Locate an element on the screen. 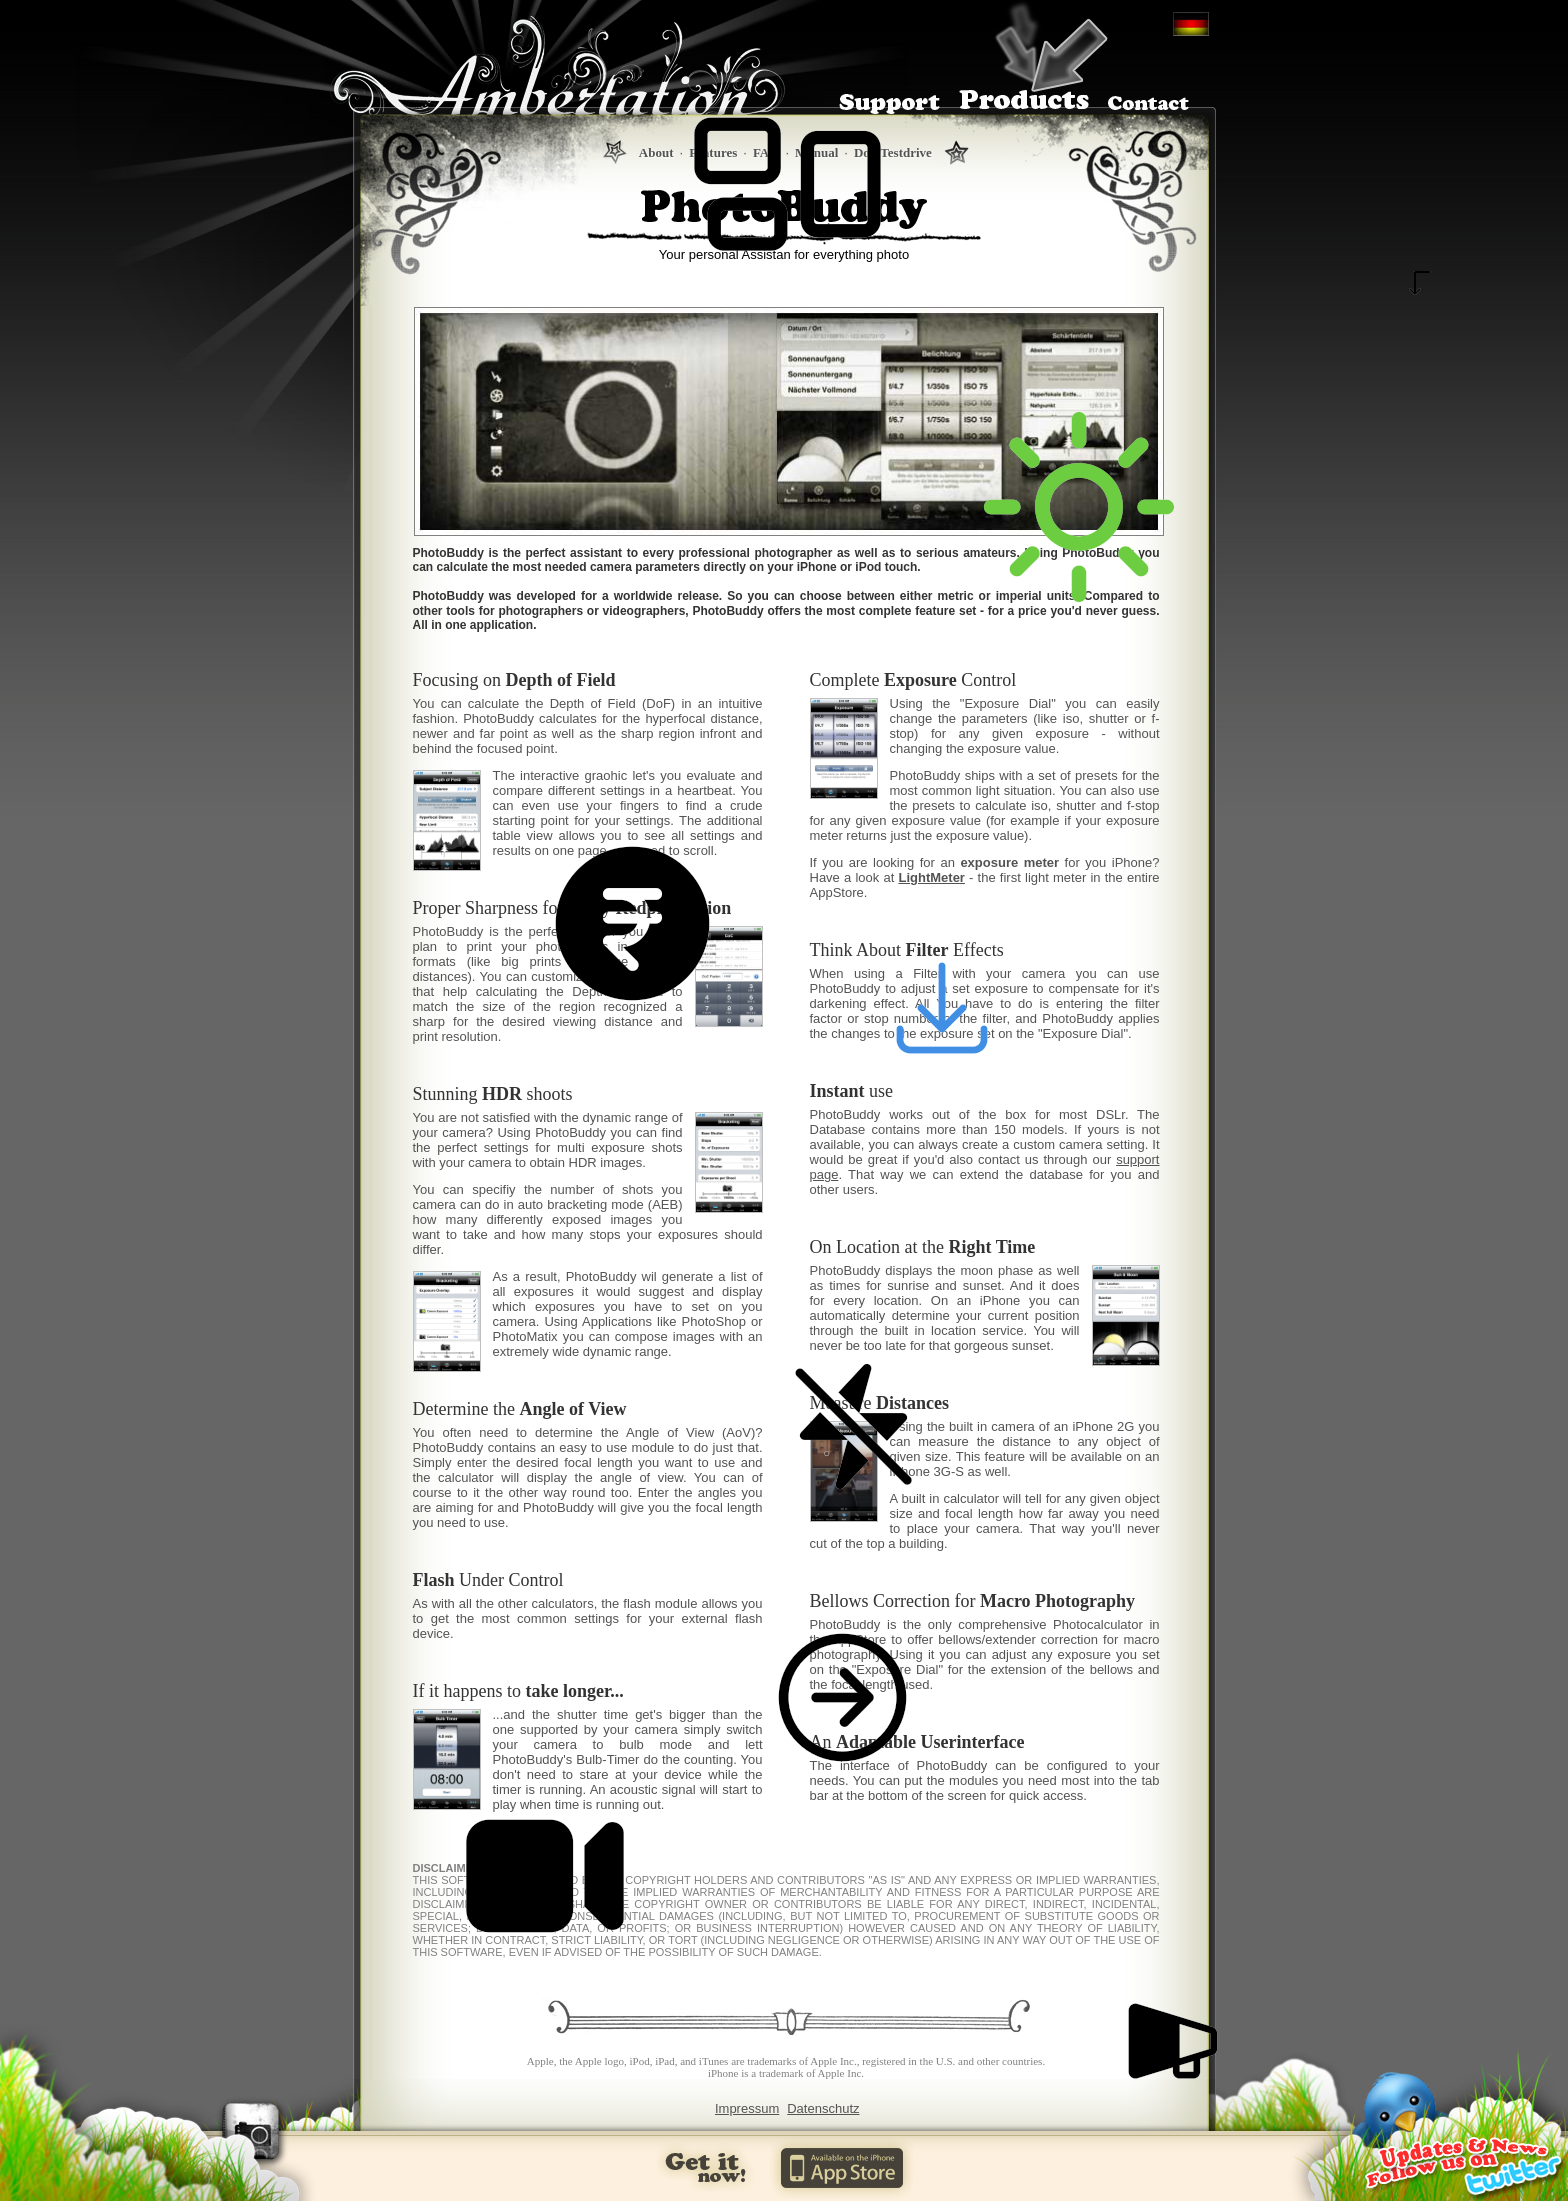 This screenshot has height=2201, width=1568. view grouped elements or layouts is located at coordinates (787, 177).